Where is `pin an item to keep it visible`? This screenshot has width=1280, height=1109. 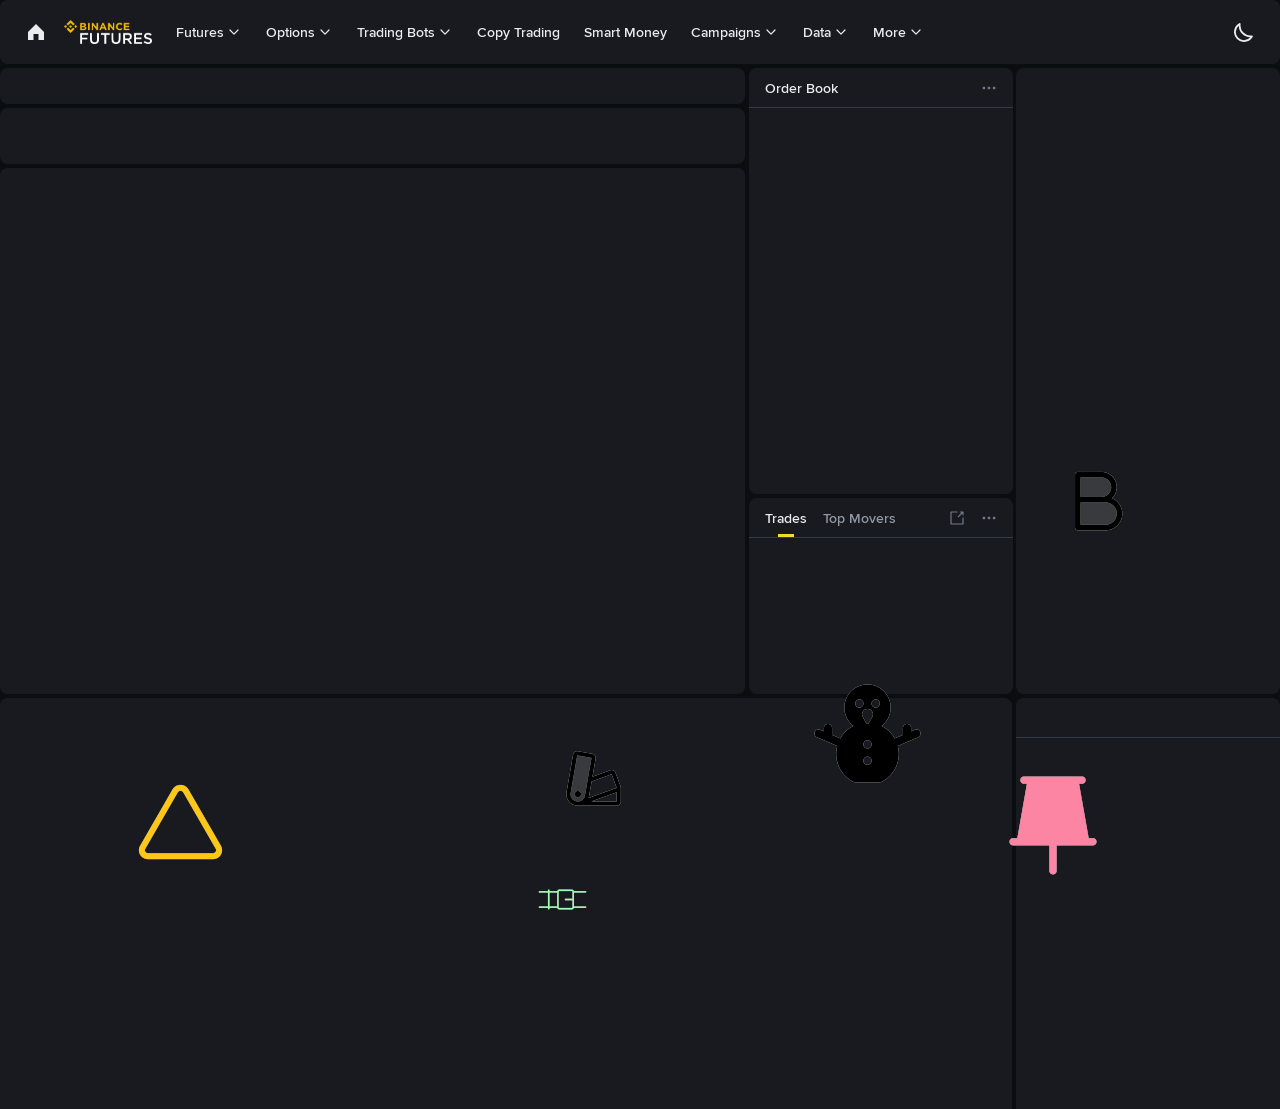 pin an item to keep it visible is located at coordinates (1053, 820).